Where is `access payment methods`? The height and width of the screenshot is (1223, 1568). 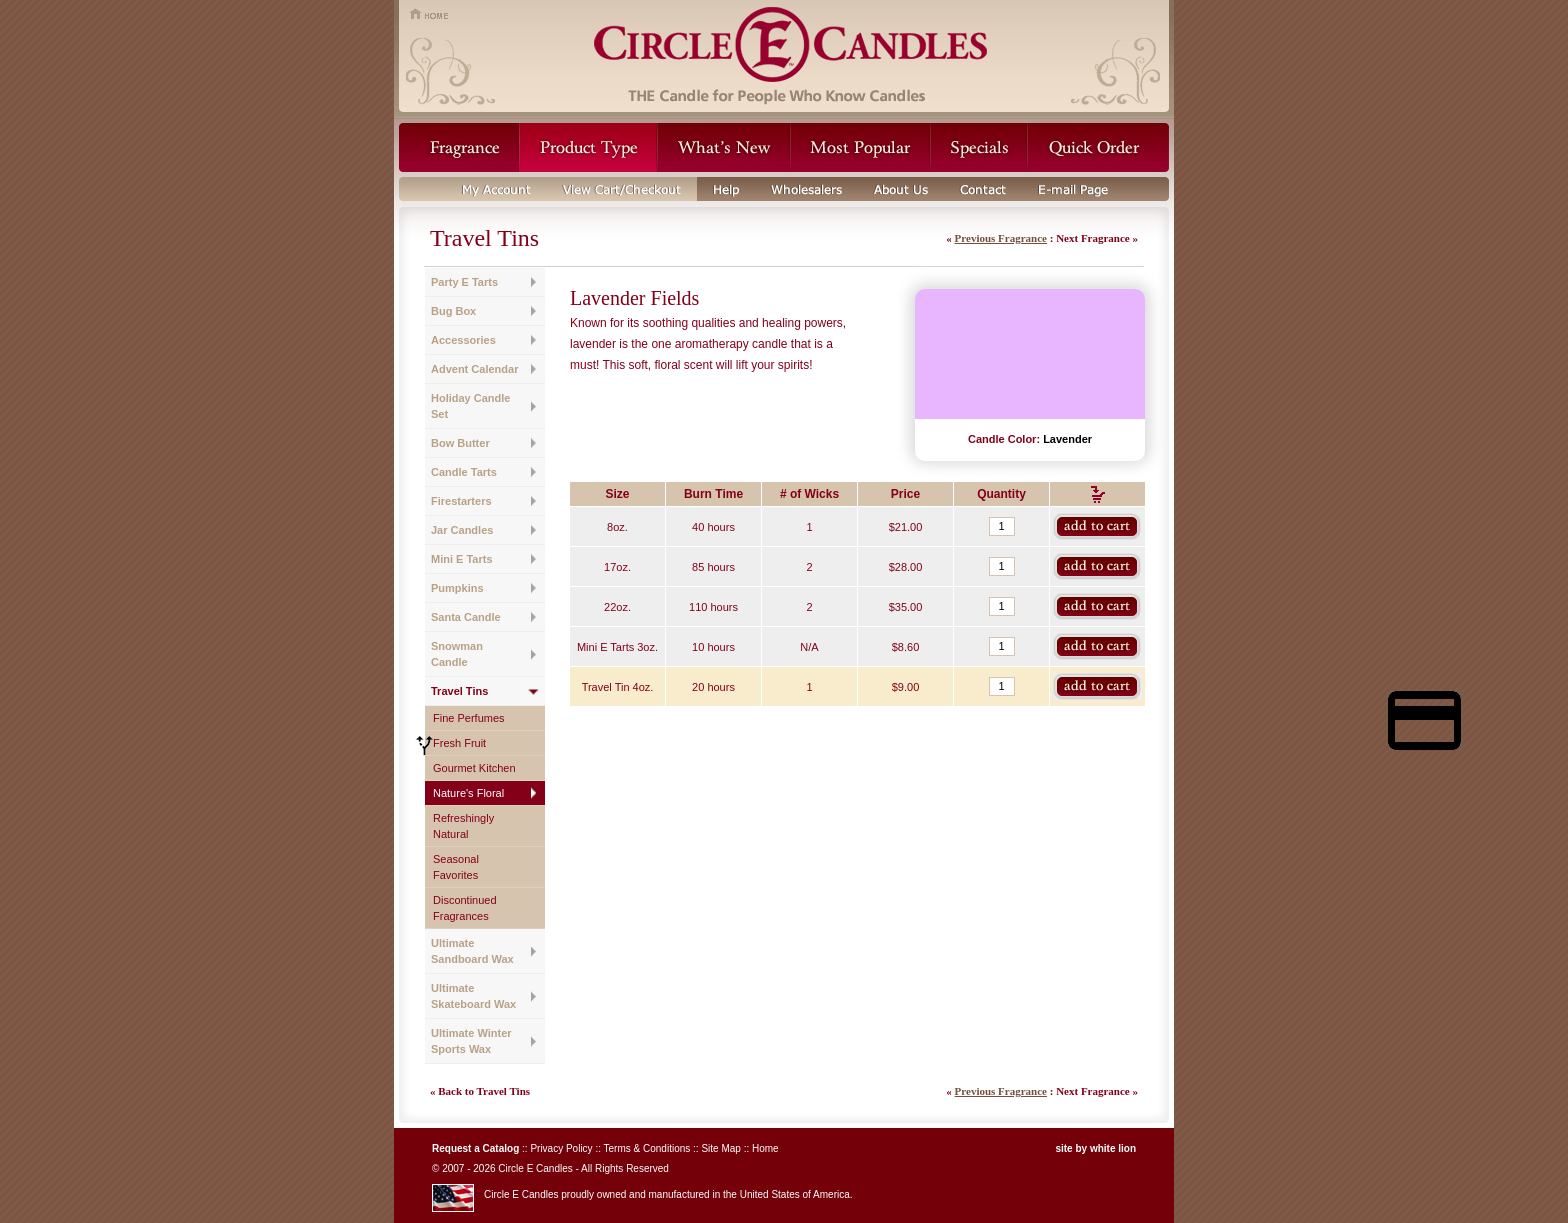 access payment methods is located at coordinates (1424, 720).